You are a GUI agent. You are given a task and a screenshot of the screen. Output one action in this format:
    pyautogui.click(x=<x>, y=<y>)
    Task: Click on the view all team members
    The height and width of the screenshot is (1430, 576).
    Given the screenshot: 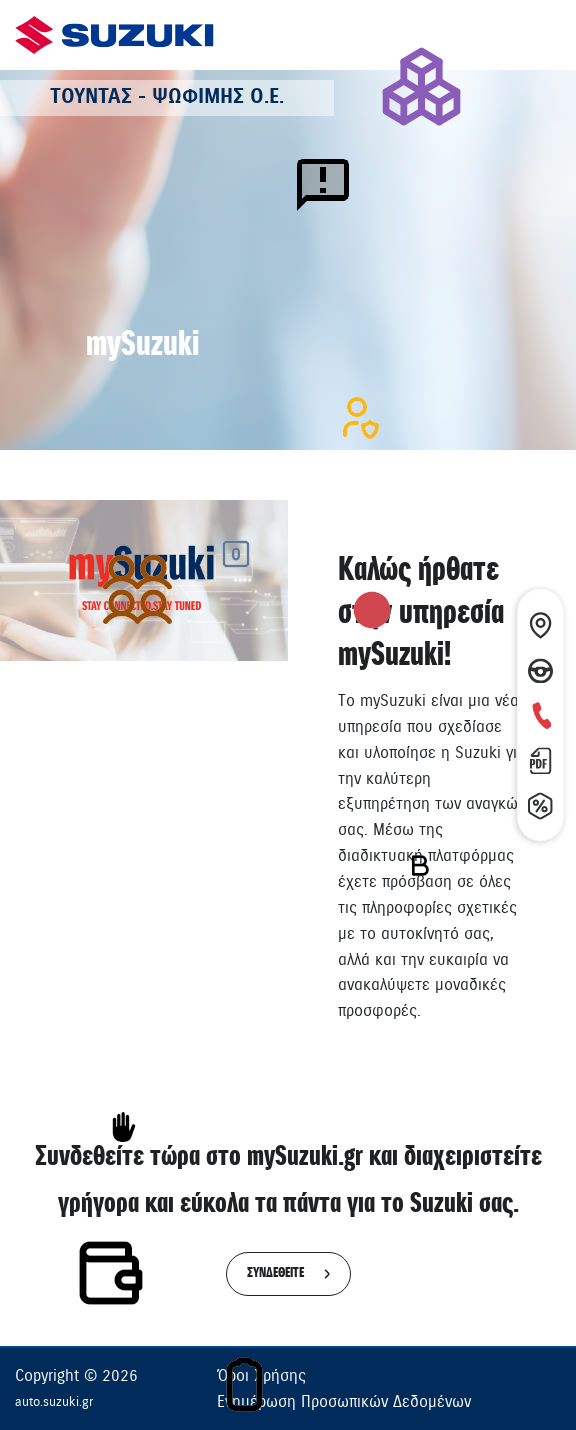 What is the action you would take?
    pyautogui.click(x=137, y=589)
    